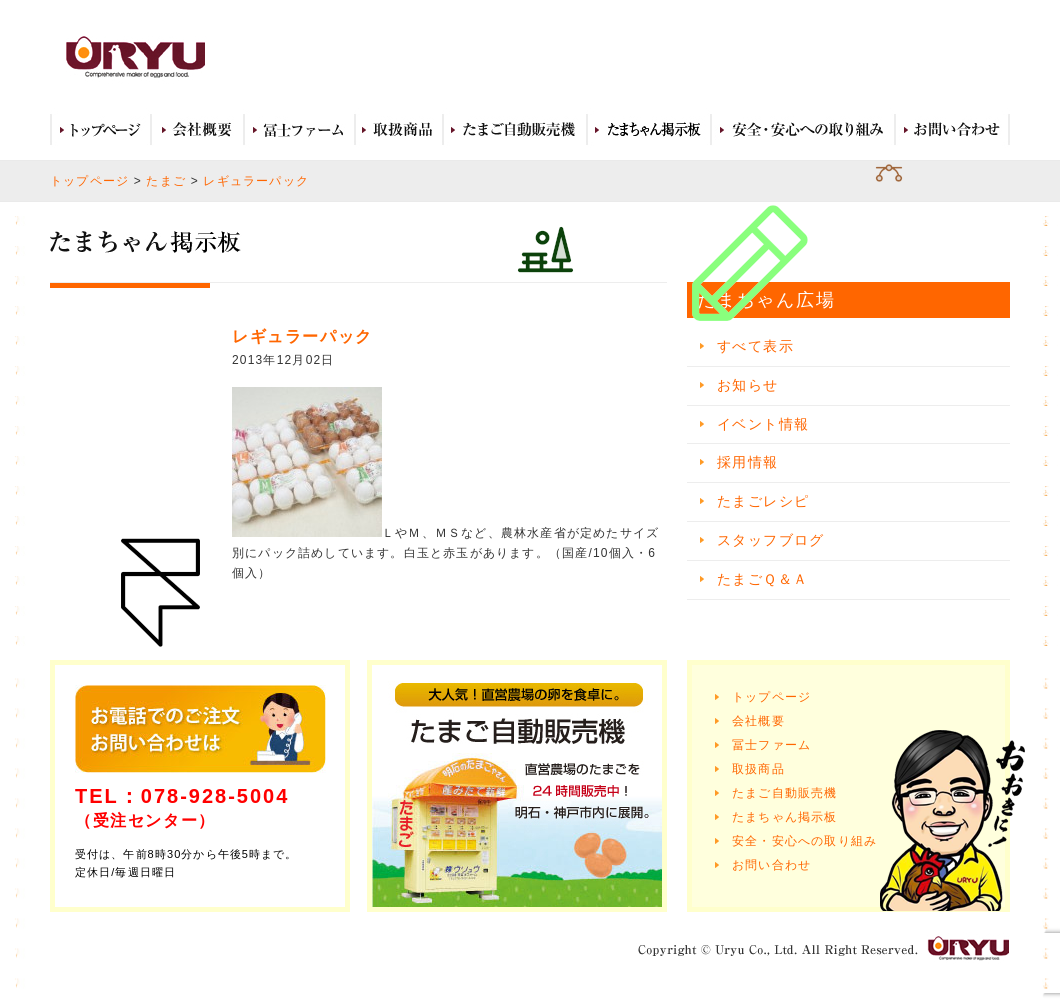 This screenshot has width=1060, height=1007. Describe the element at coordinates (747, 265) in the screenshot. I see `edit content or text` at that location.